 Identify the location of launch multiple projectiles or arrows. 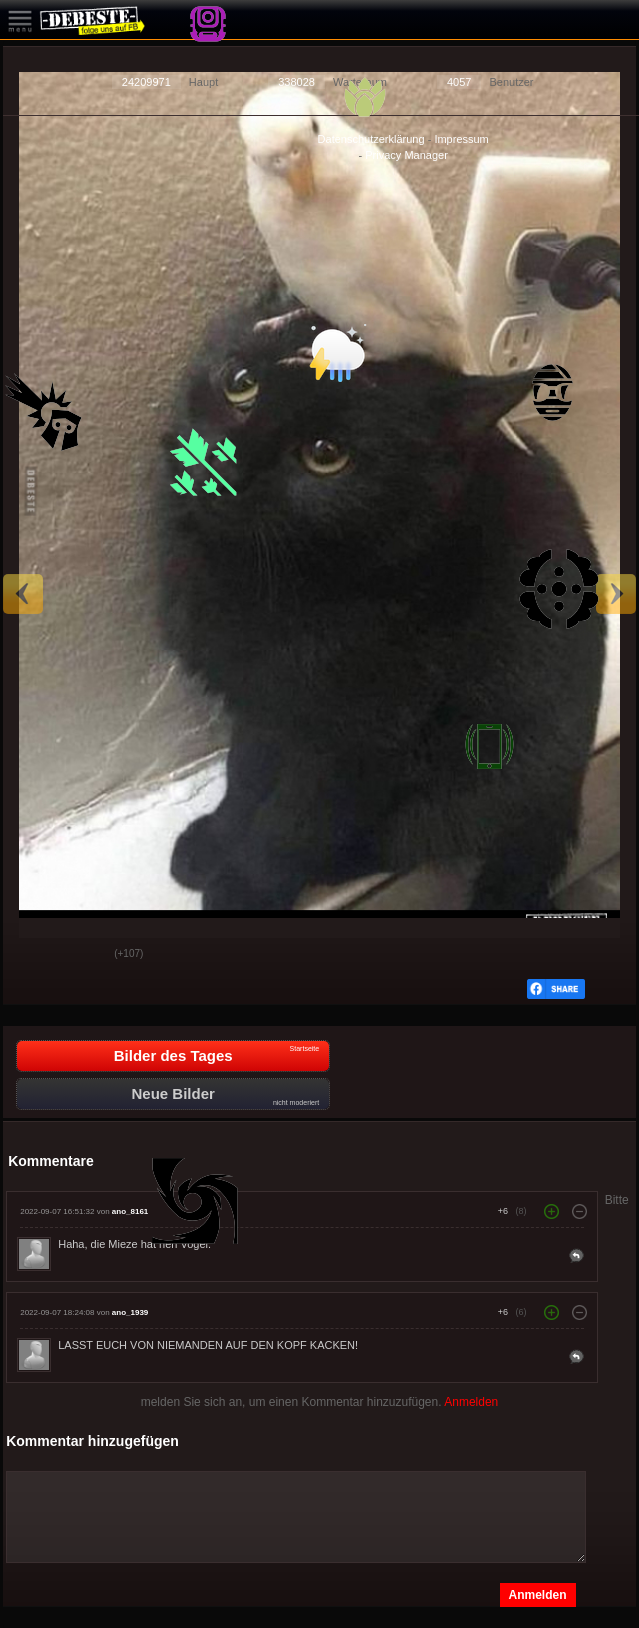
(203, 462).